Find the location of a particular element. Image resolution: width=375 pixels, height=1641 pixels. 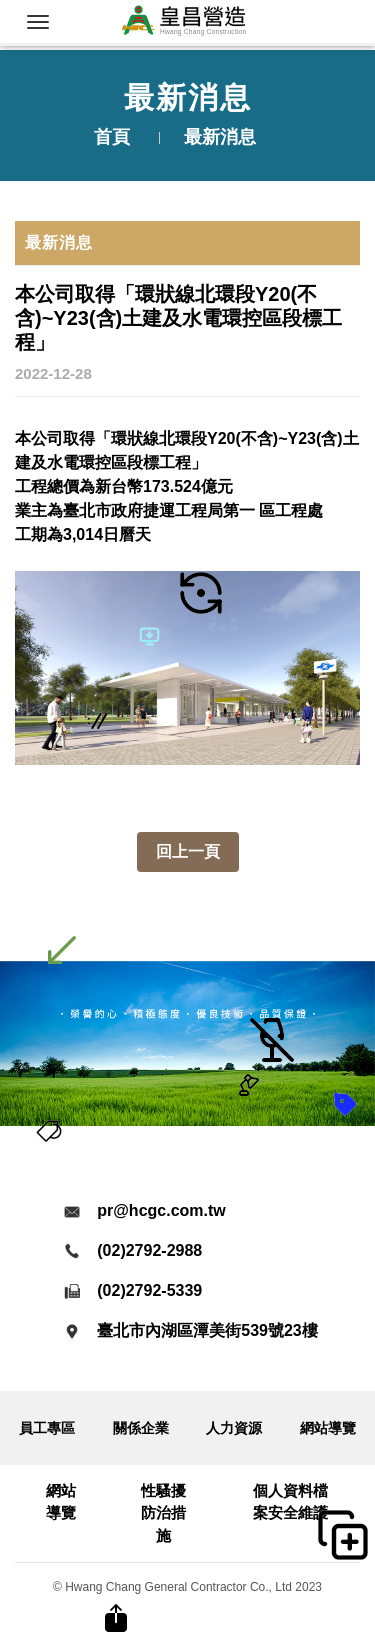

toggle desk lamp or task lighting is located at coordinates (249, 1085).